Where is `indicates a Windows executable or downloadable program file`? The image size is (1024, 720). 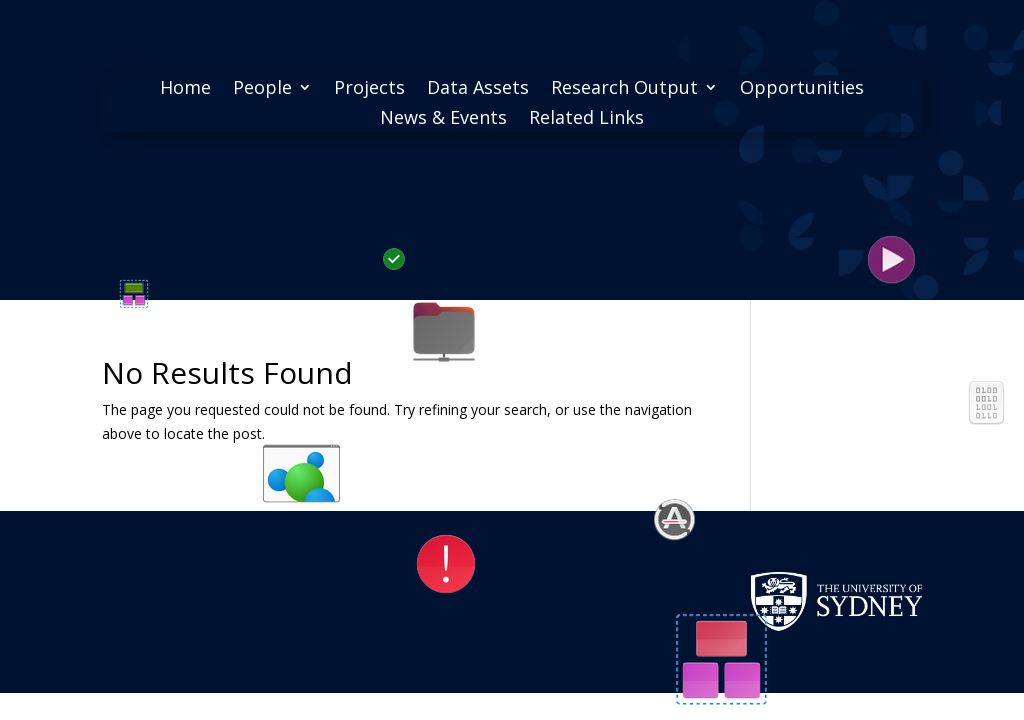
indicates a Windows executable or downloadable program file is located at coordinates (986, 402).